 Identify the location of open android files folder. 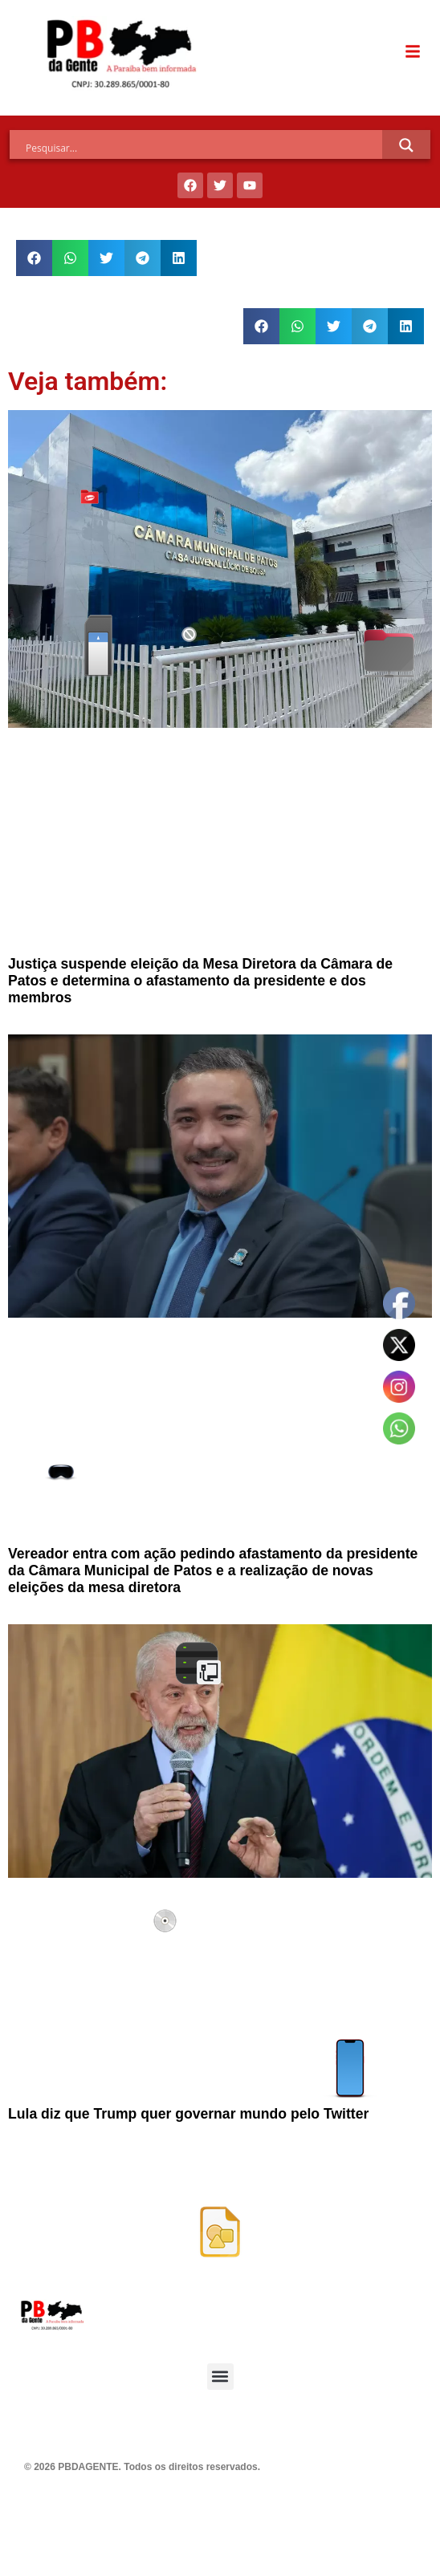
(89, 497).